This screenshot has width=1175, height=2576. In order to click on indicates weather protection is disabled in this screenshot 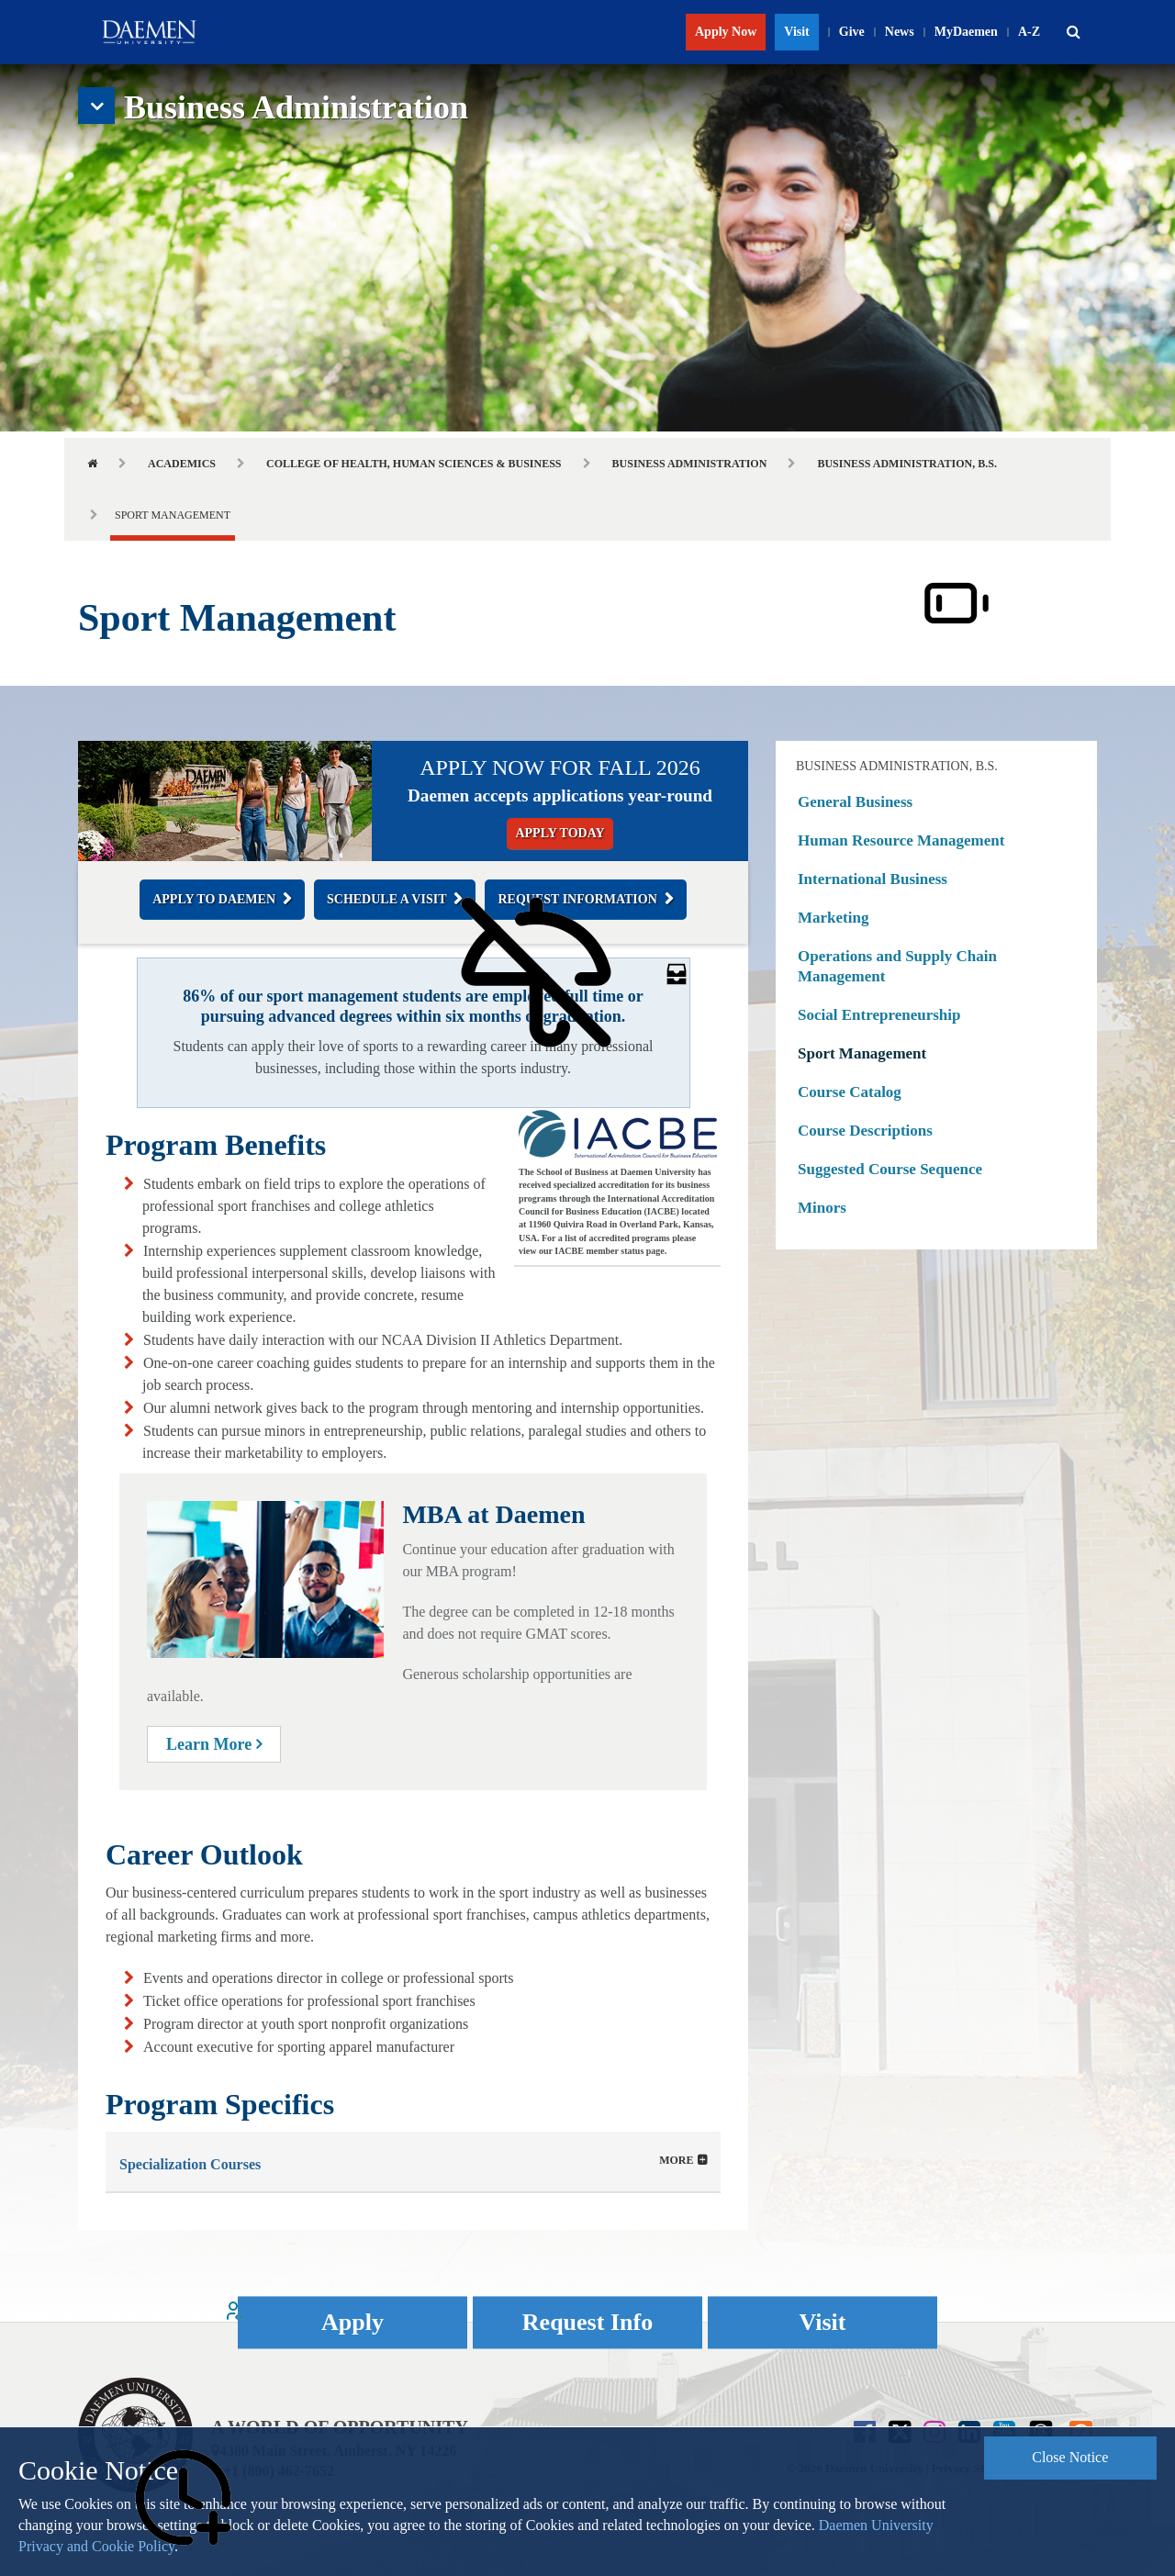, I will do `click(536, 972)`.